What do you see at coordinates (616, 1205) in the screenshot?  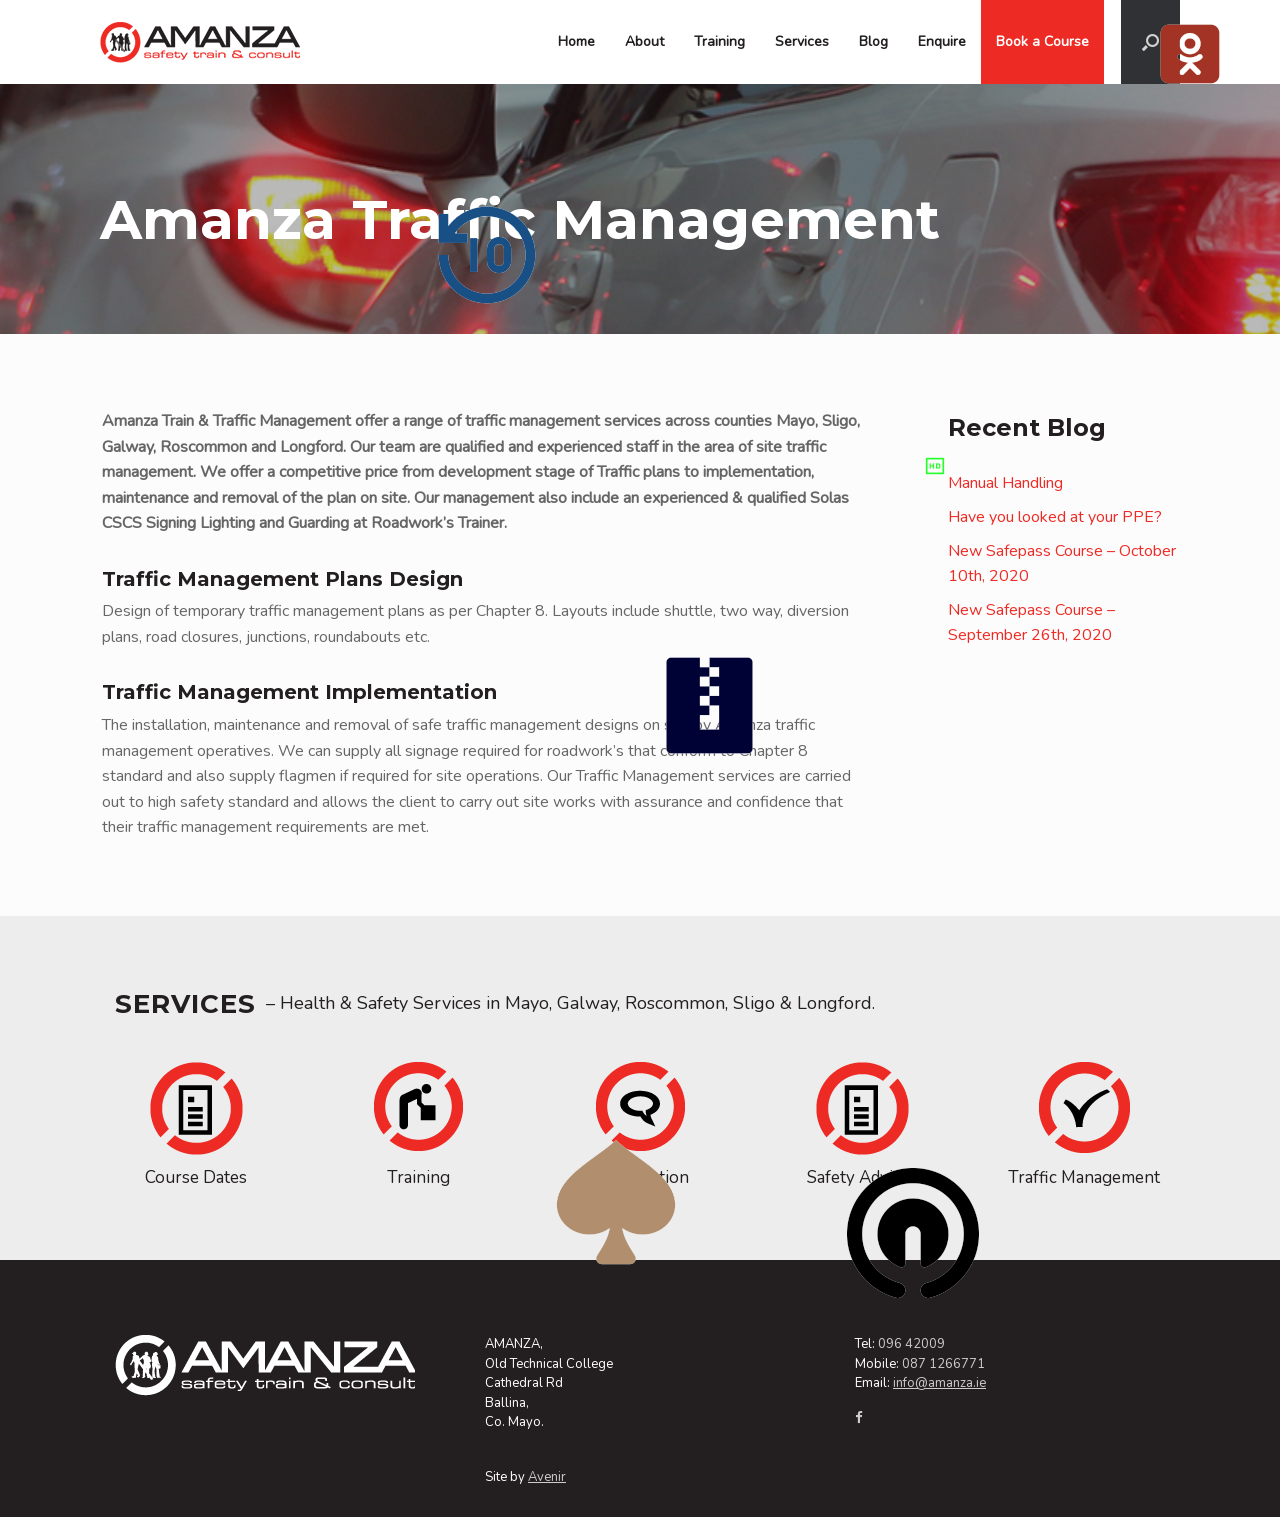 I see `spades suit symbol for card games` at bounding box center [616, 1205].